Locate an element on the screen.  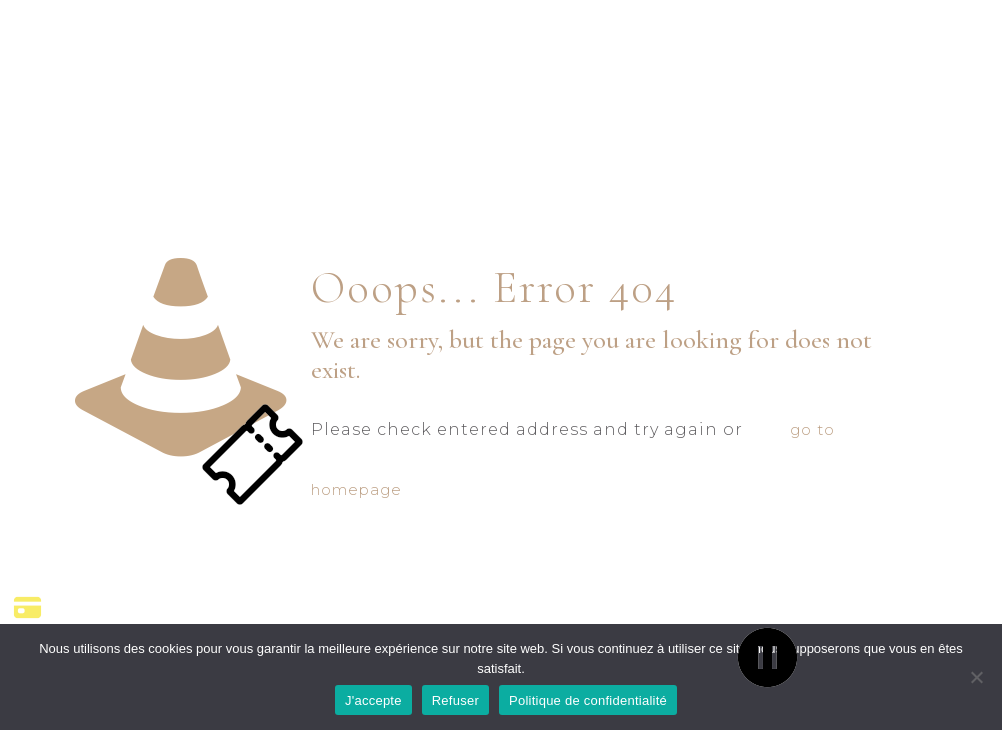
manage payment methods is located at coordinates (27, 607).